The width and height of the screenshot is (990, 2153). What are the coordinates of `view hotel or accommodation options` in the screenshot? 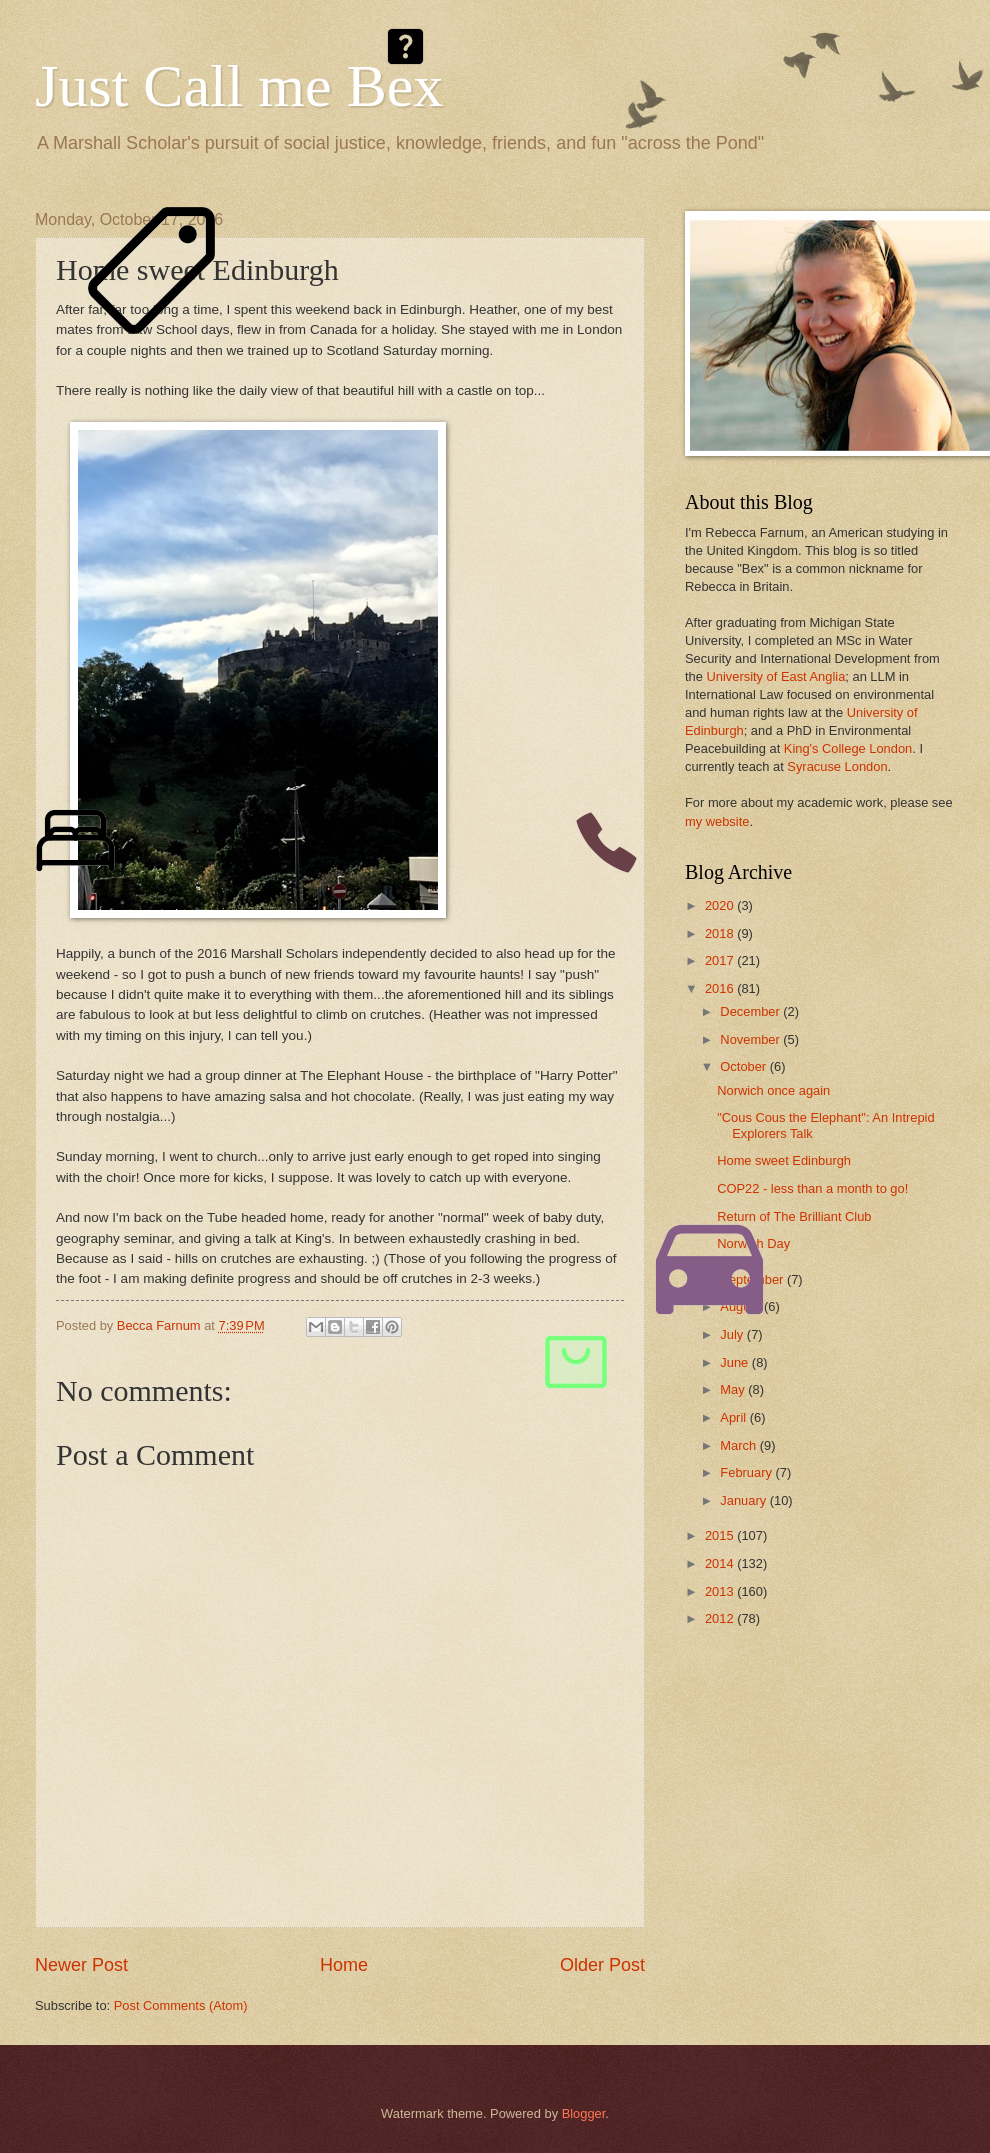 It's located at (75, 840).